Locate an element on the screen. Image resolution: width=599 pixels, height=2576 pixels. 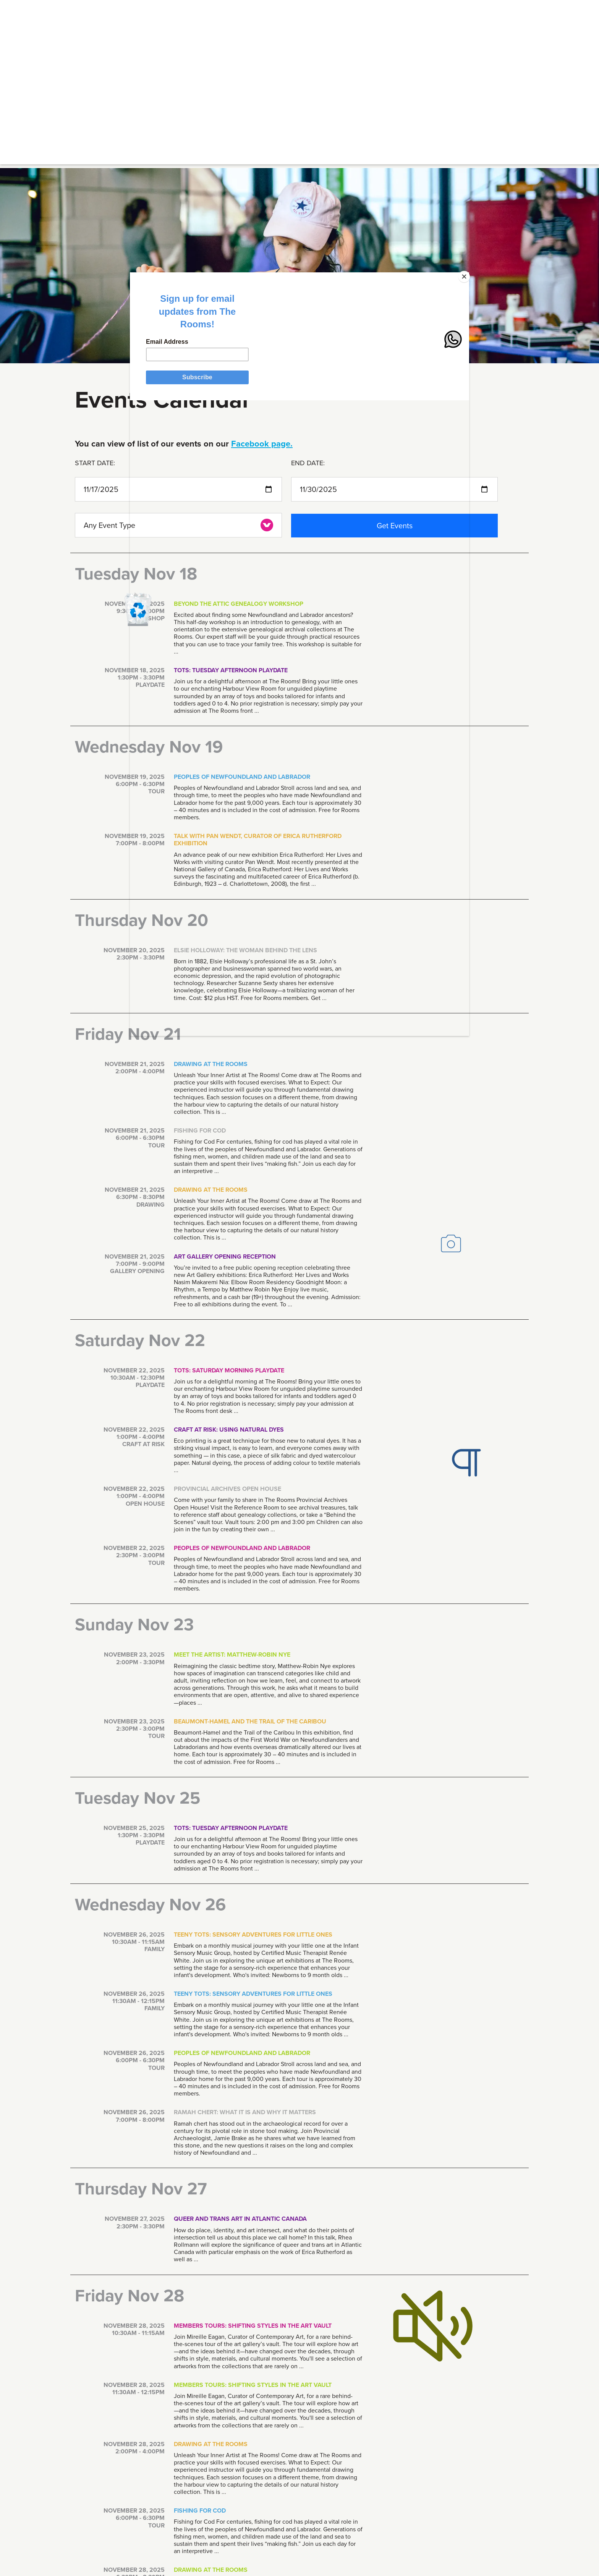
mute audio or sound is located at coordinates (431, 2326).